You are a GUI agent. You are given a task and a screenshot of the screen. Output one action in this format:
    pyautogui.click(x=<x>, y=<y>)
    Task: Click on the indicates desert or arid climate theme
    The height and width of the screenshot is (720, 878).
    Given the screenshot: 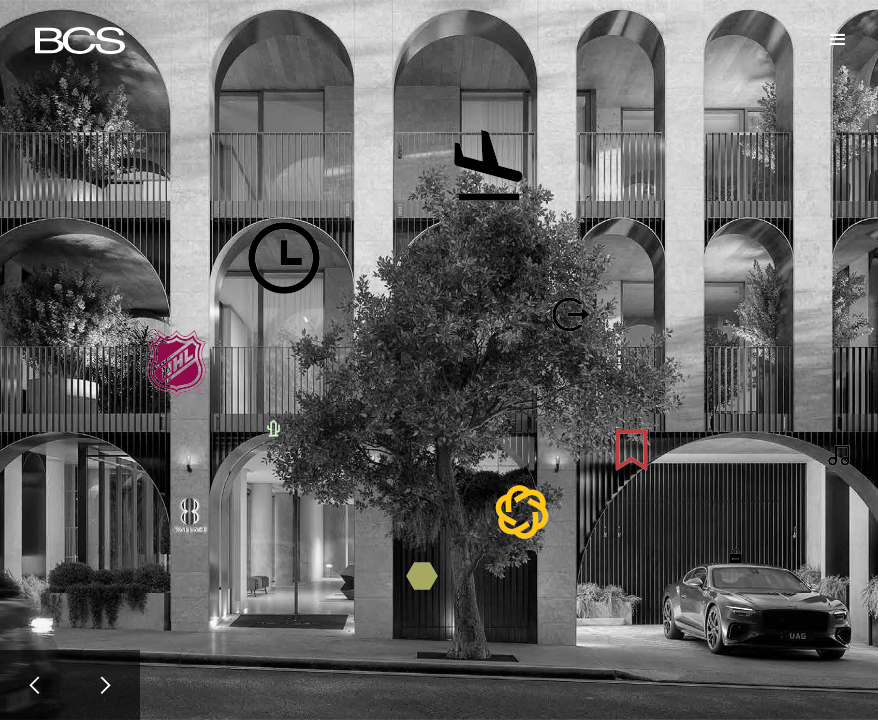 What is the action you would take?
    pyautogui.click(x=273, y=428)
    